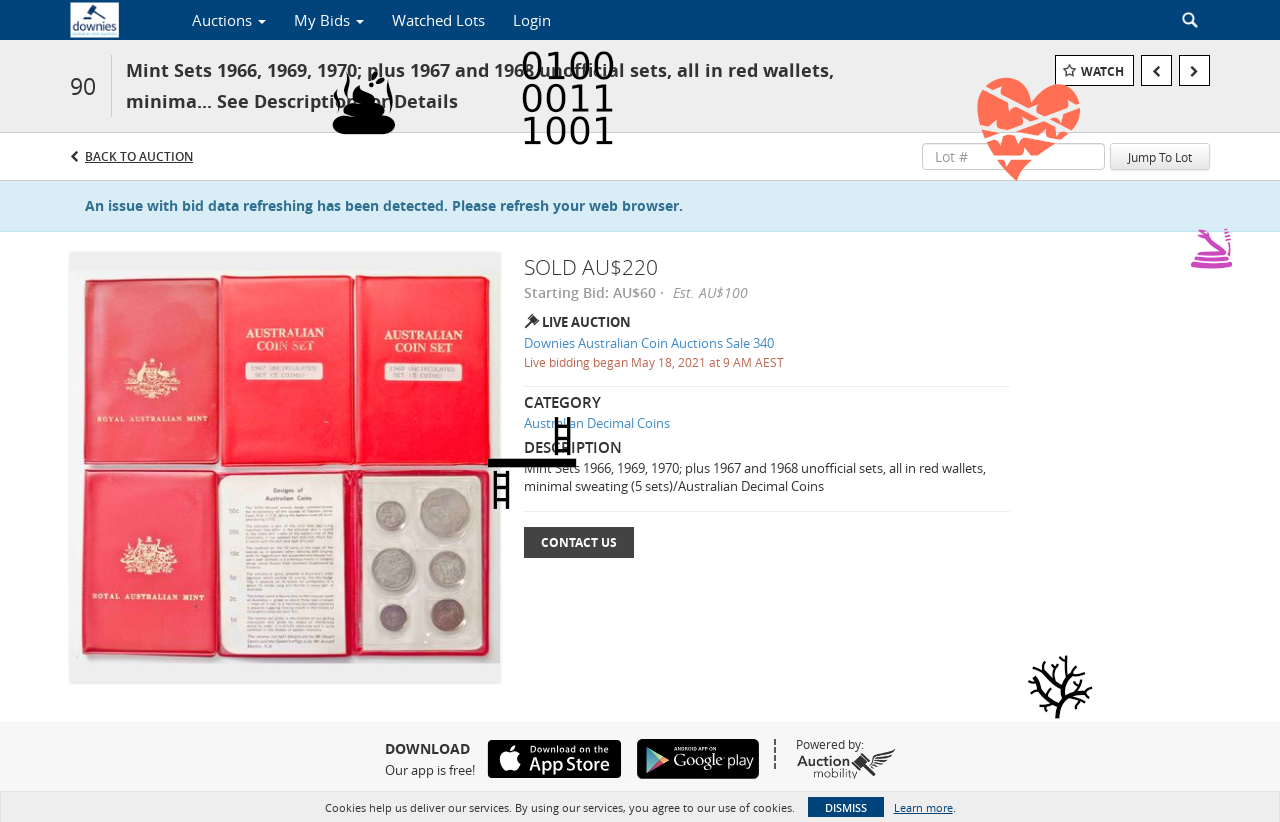  What do you see at coordinates (568, 98) in the screenshot?
I see `access computing or data processing features` at bounding box center [568, 98].